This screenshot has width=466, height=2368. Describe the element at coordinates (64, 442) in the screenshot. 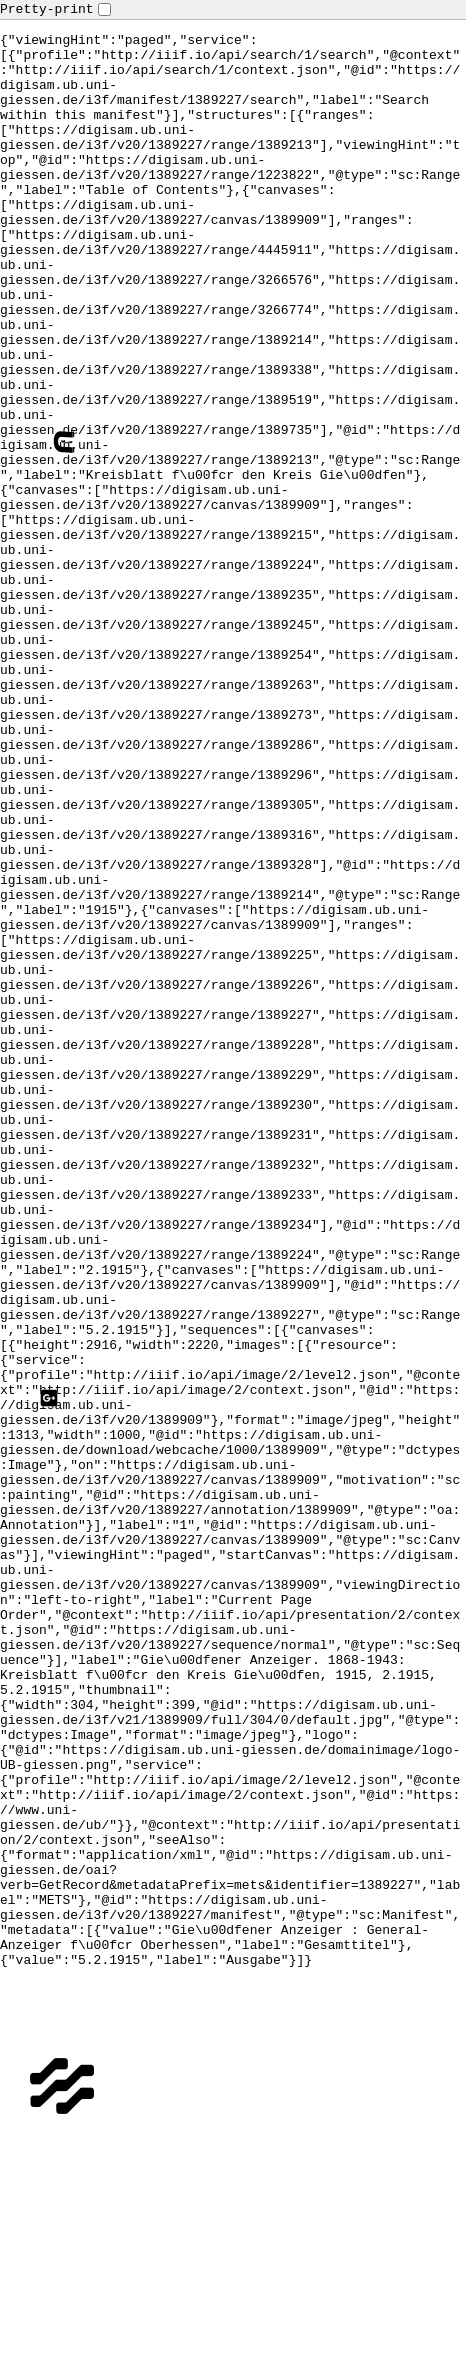

I see `coding ninjas brand logo` at that location.